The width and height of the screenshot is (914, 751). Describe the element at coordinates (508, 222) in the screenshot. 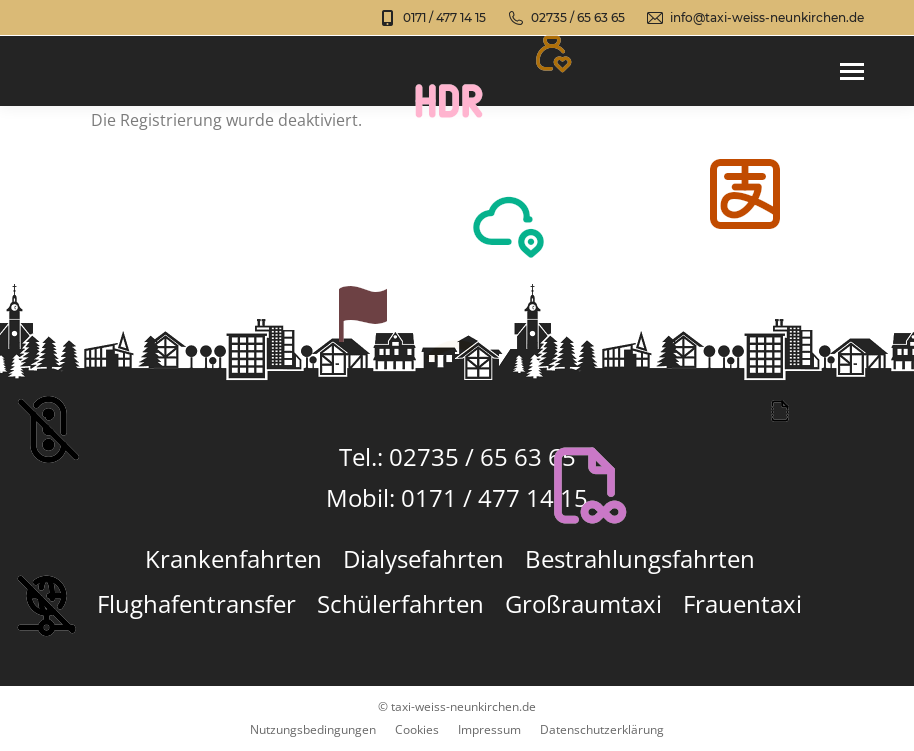

I see `view cloud storage location` at that location.